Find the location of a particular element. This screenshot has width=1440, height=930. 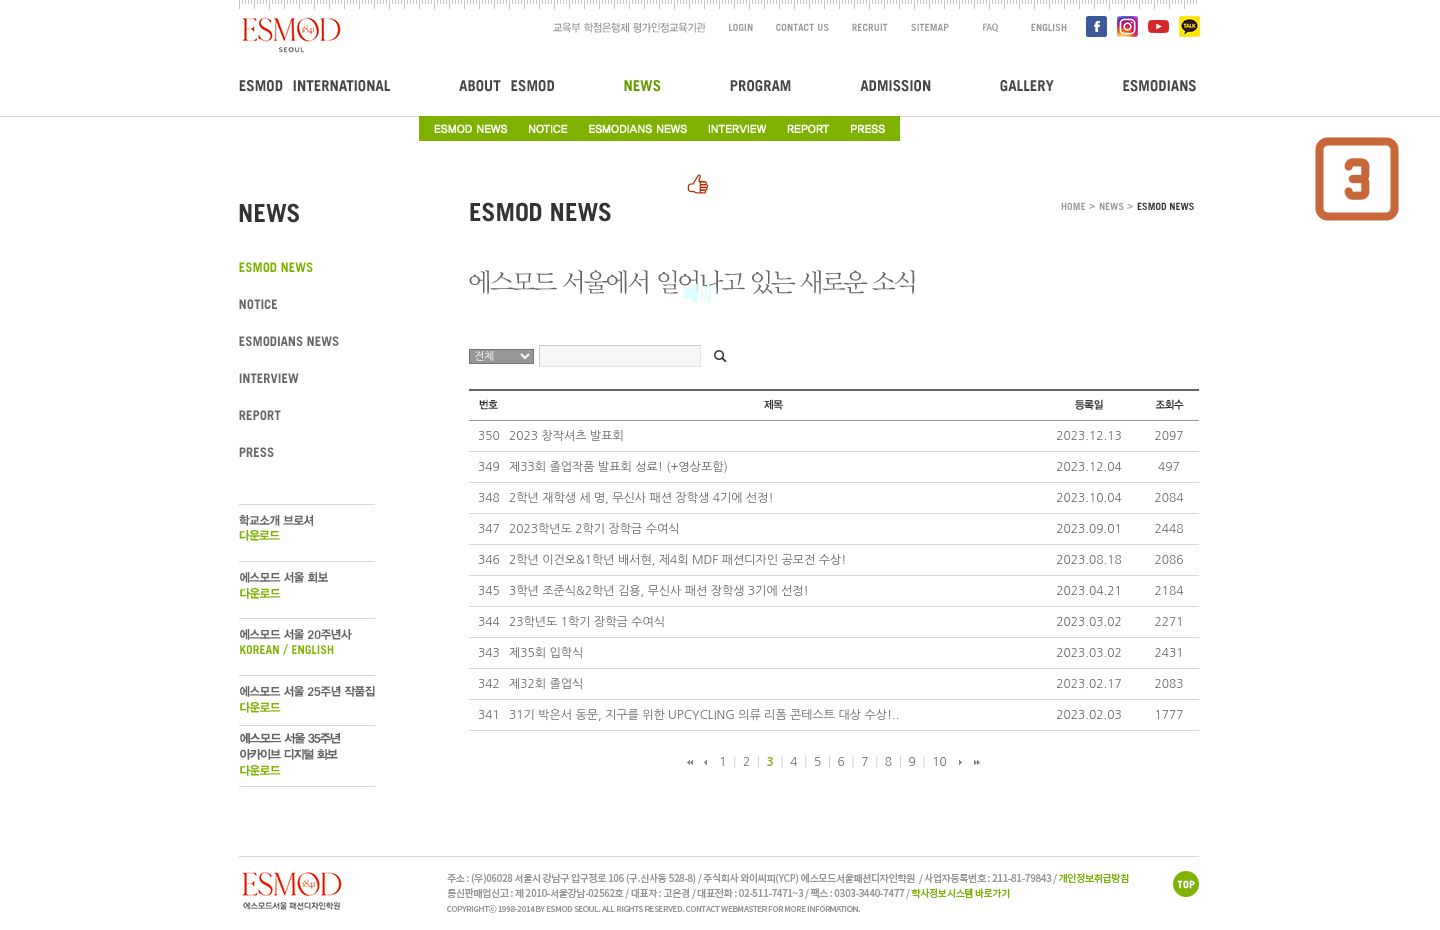

select option 3 from a numbered list is located at coordinates (1357, 179).